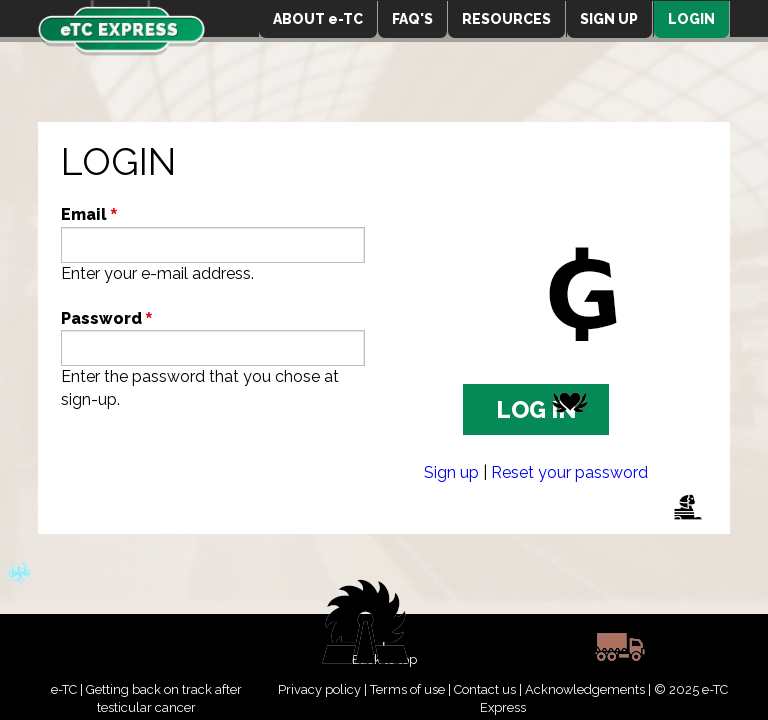 The width and height of the screenshot is (768, 720). What do you see at coordinates (19, 573) in the screenshot?
I see `select wyvern character or creature type` at bounding box center [19, 573].